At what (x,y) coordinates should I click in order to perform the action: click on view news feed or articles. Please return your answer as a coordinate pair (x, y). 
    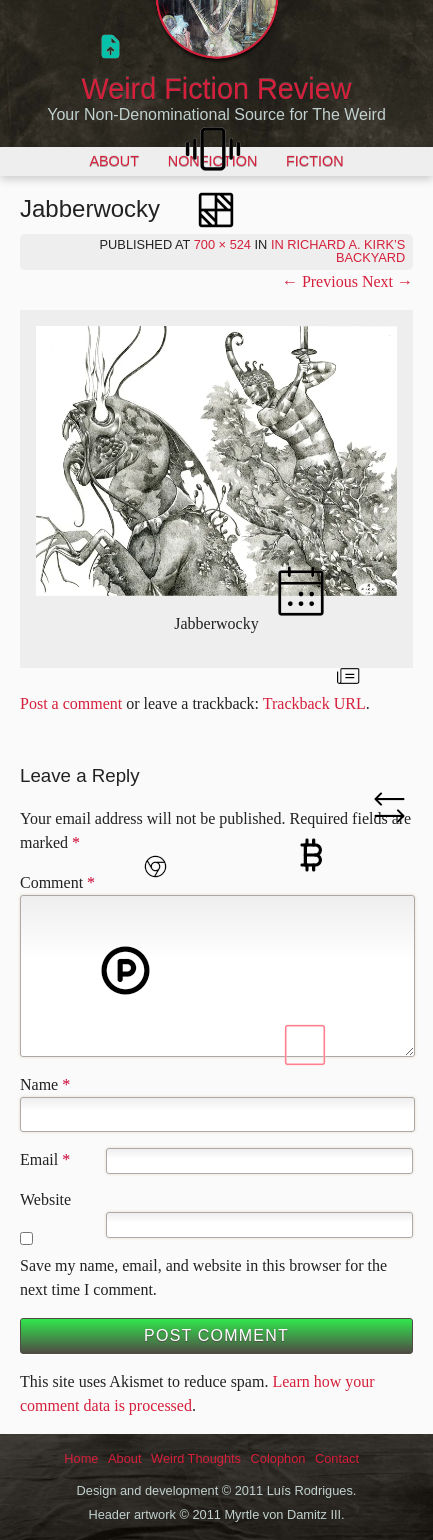
    Looking at the image, I should click on (349, 676).